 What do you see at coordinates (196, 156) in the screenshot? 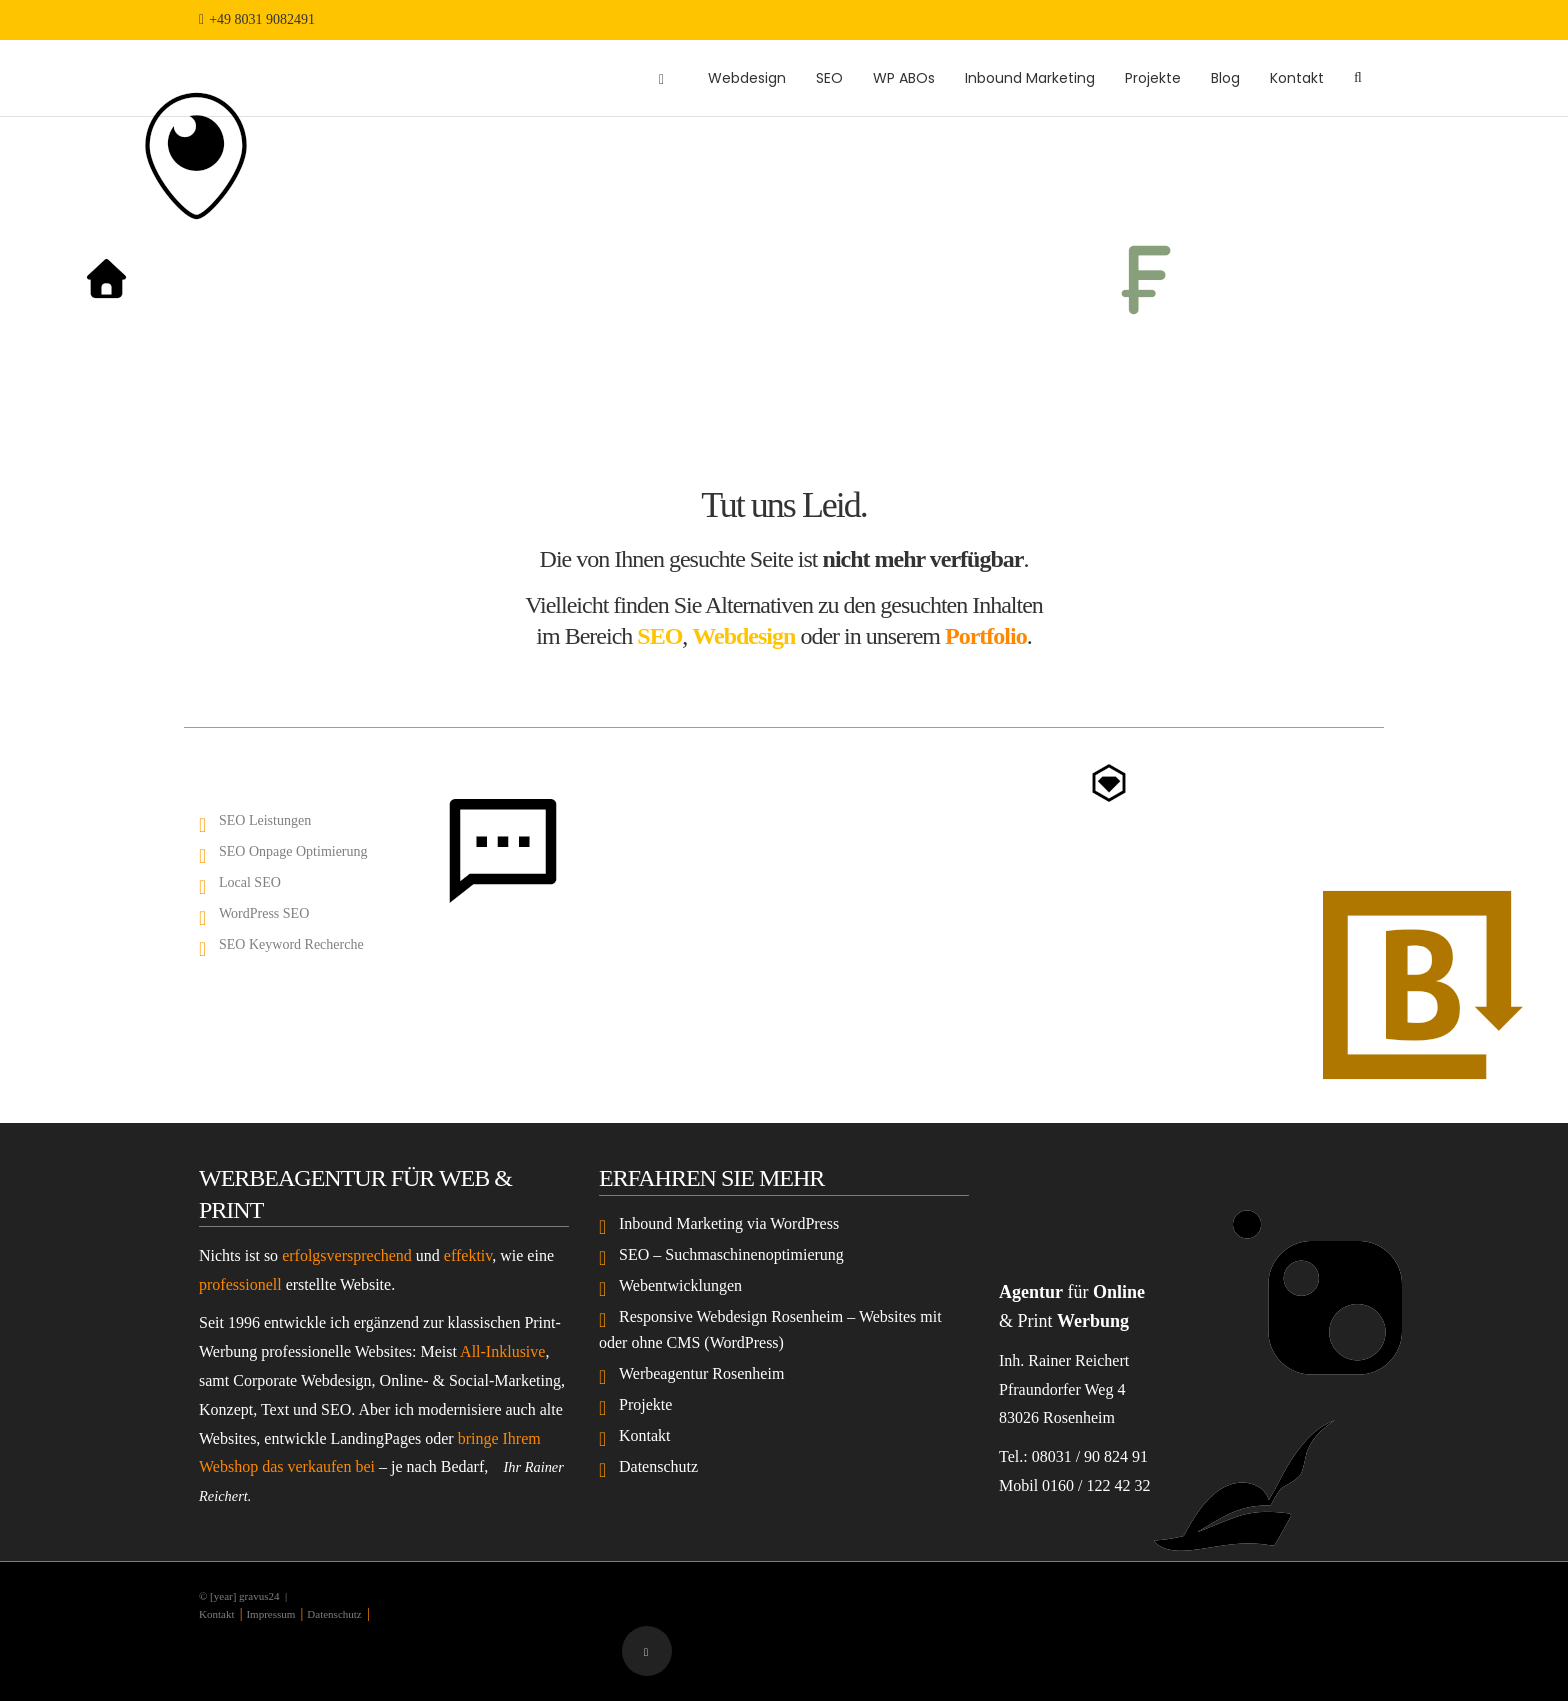
I see `periscope app logo` at bounding box center [196, 156].